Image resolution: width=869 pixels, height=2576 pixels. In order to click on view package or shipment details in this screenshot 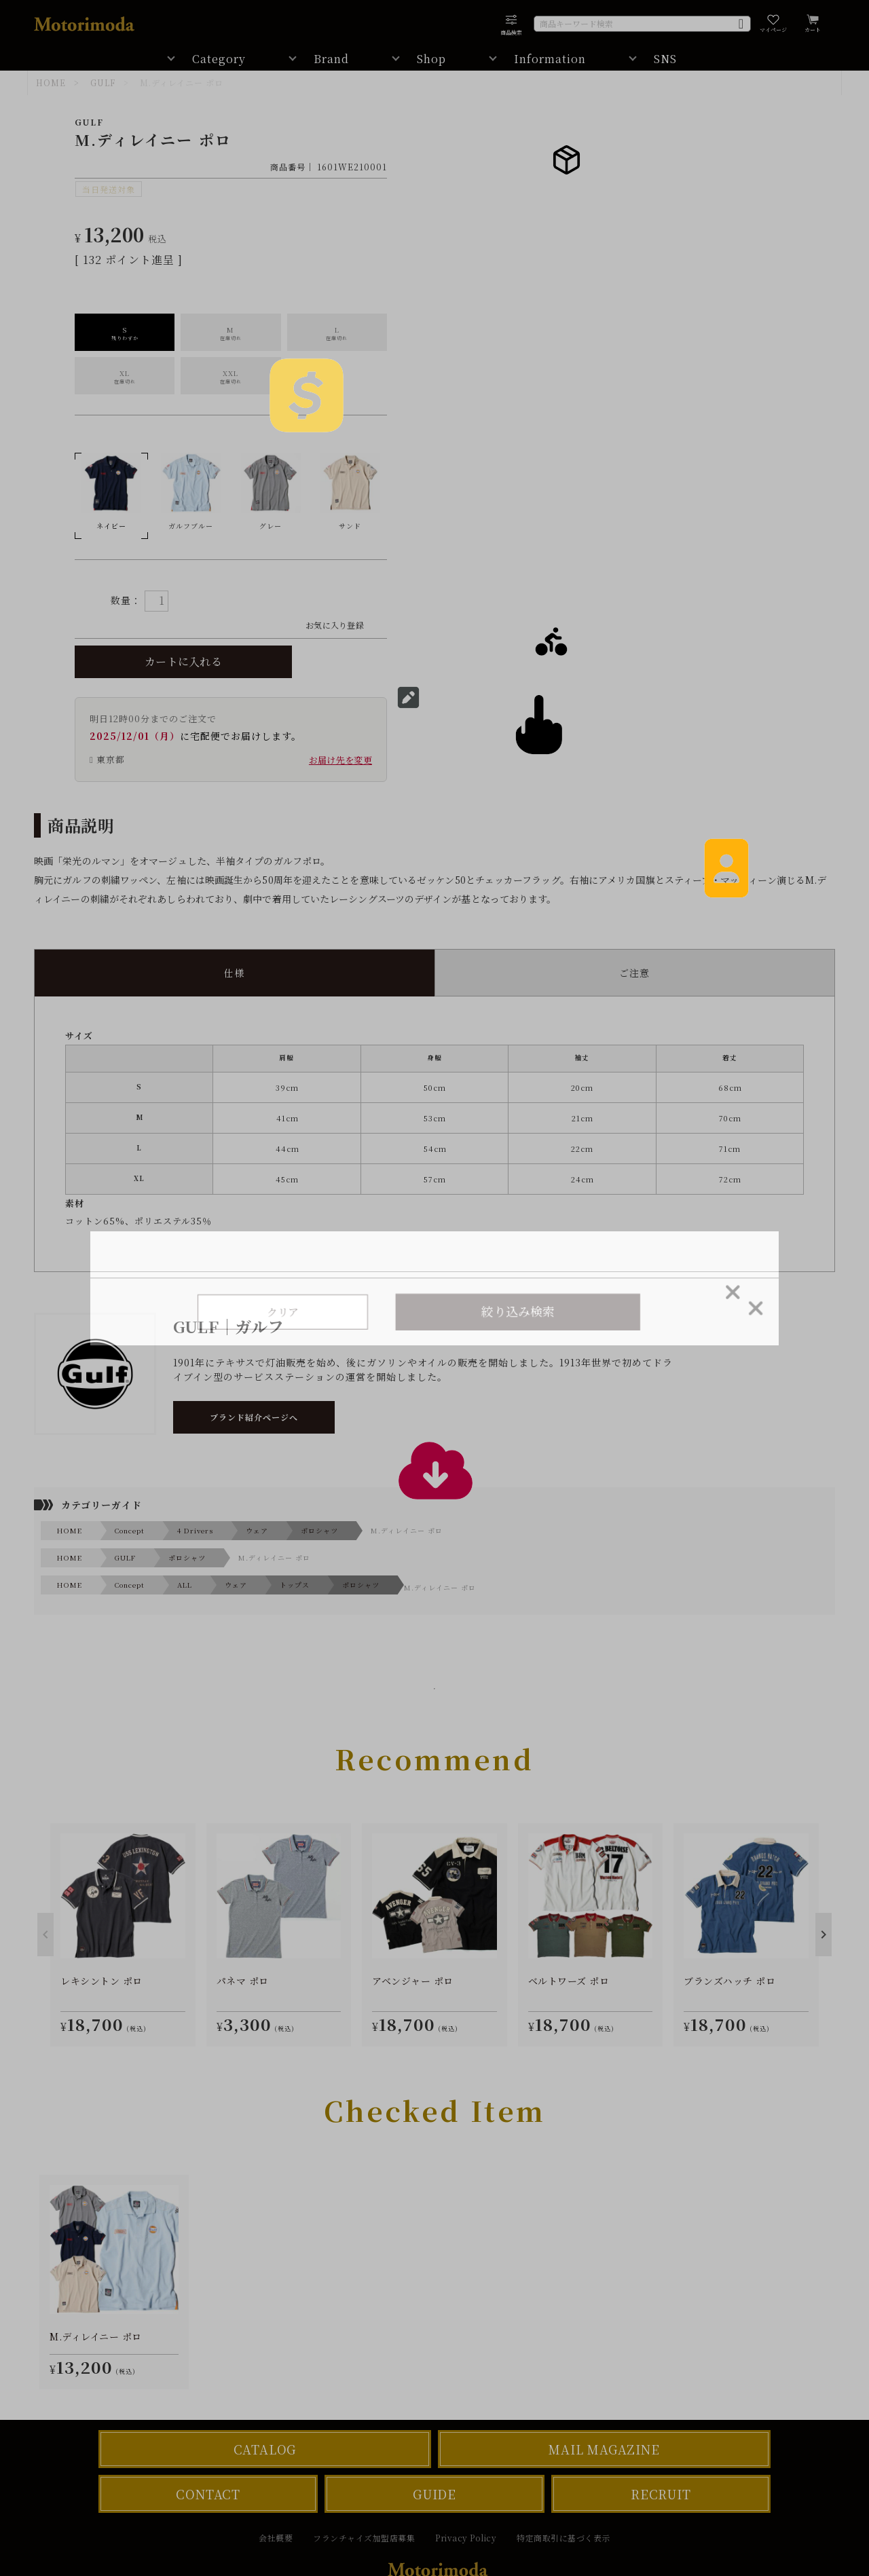, I will do `click(566, 160)`.